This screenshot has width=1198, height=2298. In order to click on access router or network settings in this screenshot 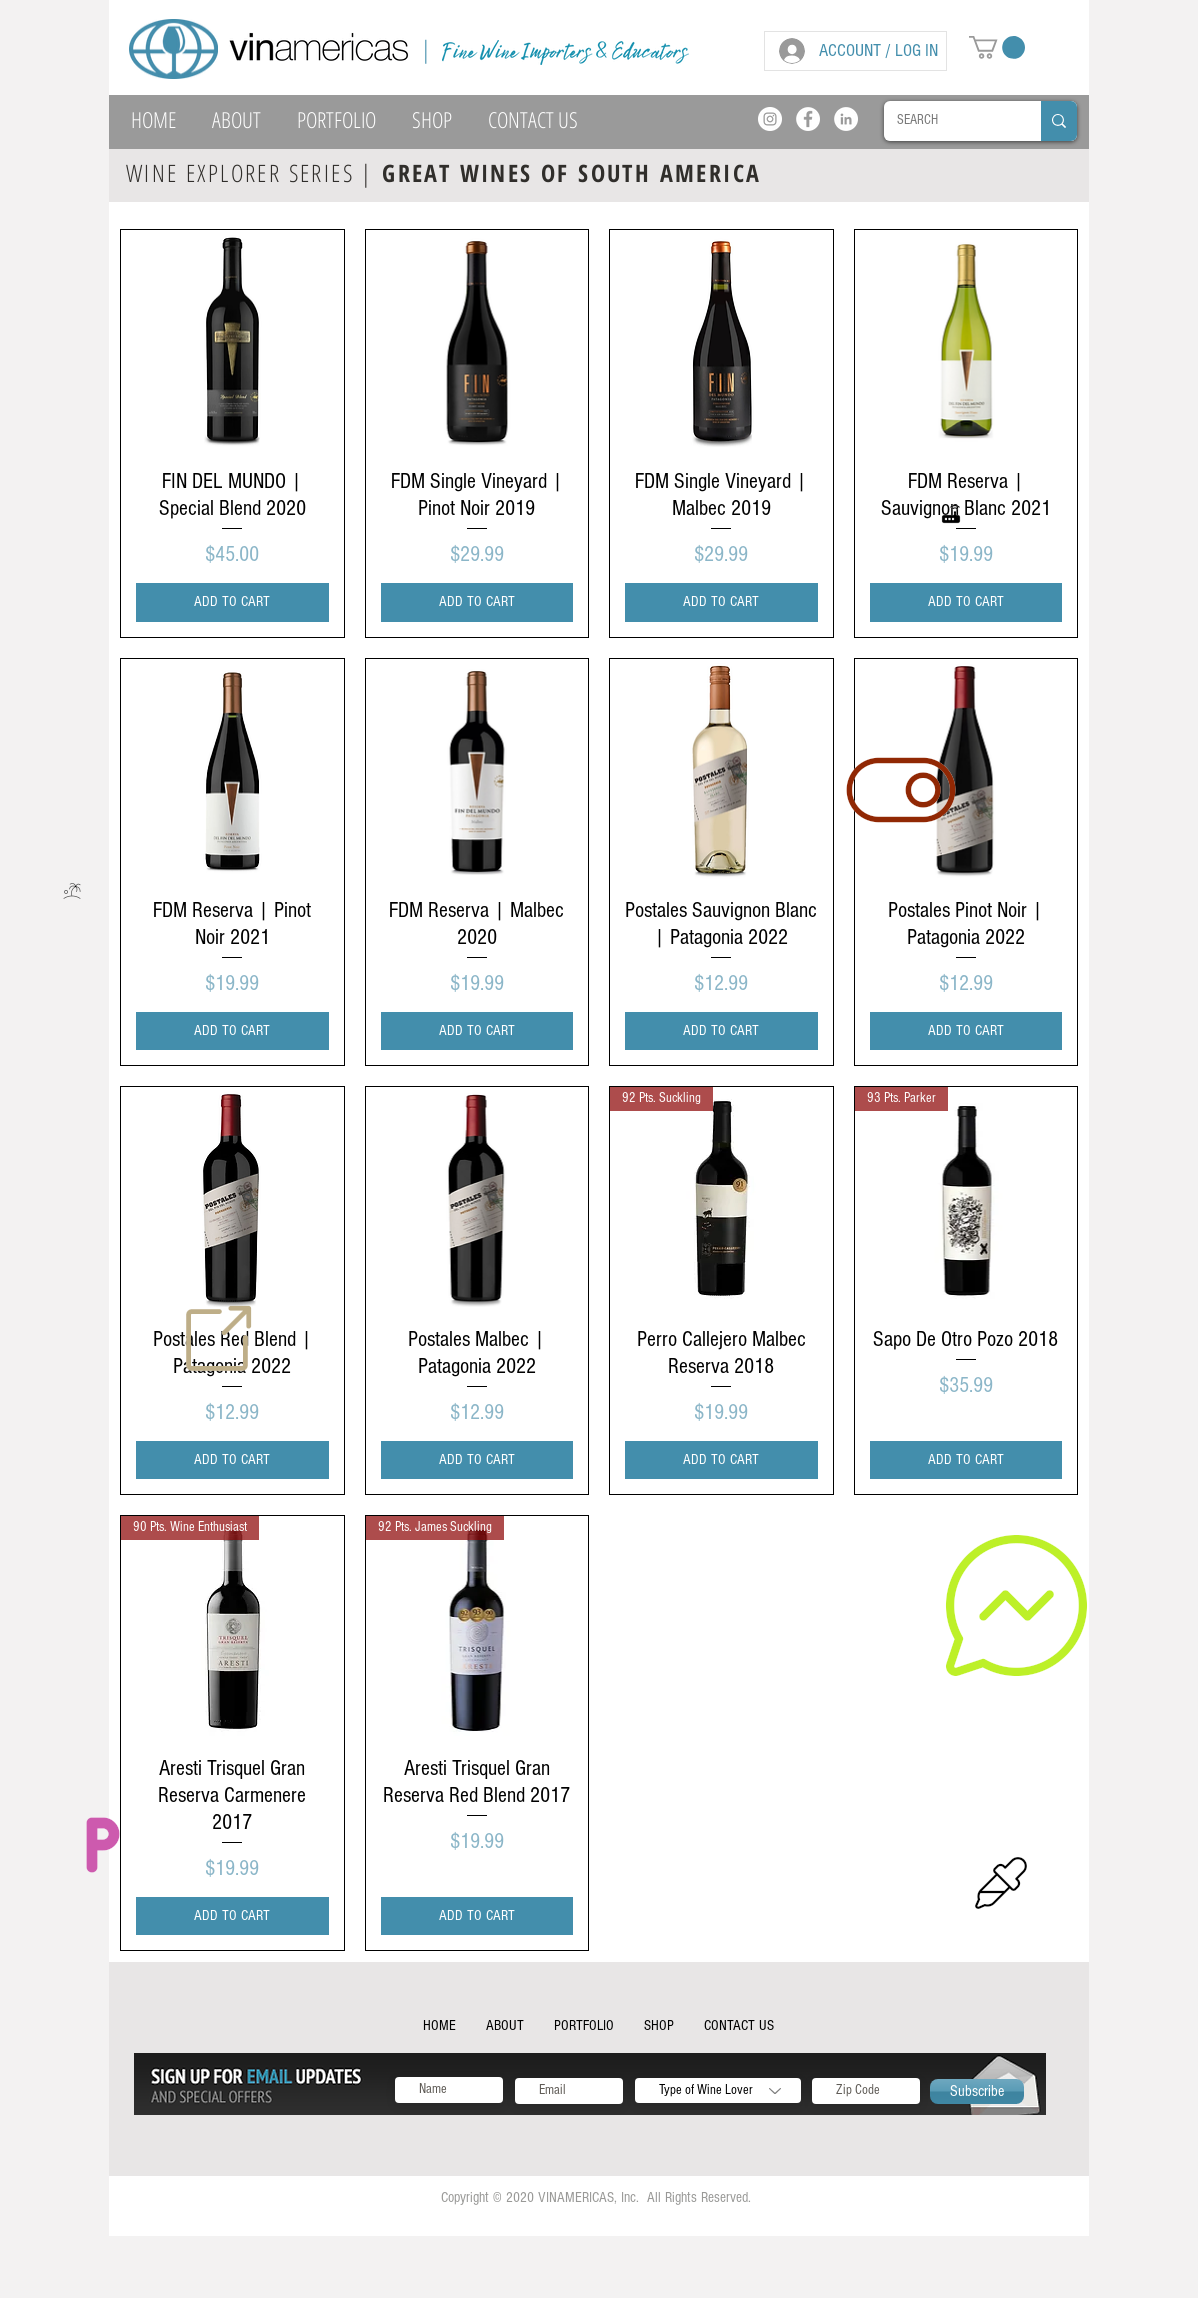, I will do `click(951, 514)`.